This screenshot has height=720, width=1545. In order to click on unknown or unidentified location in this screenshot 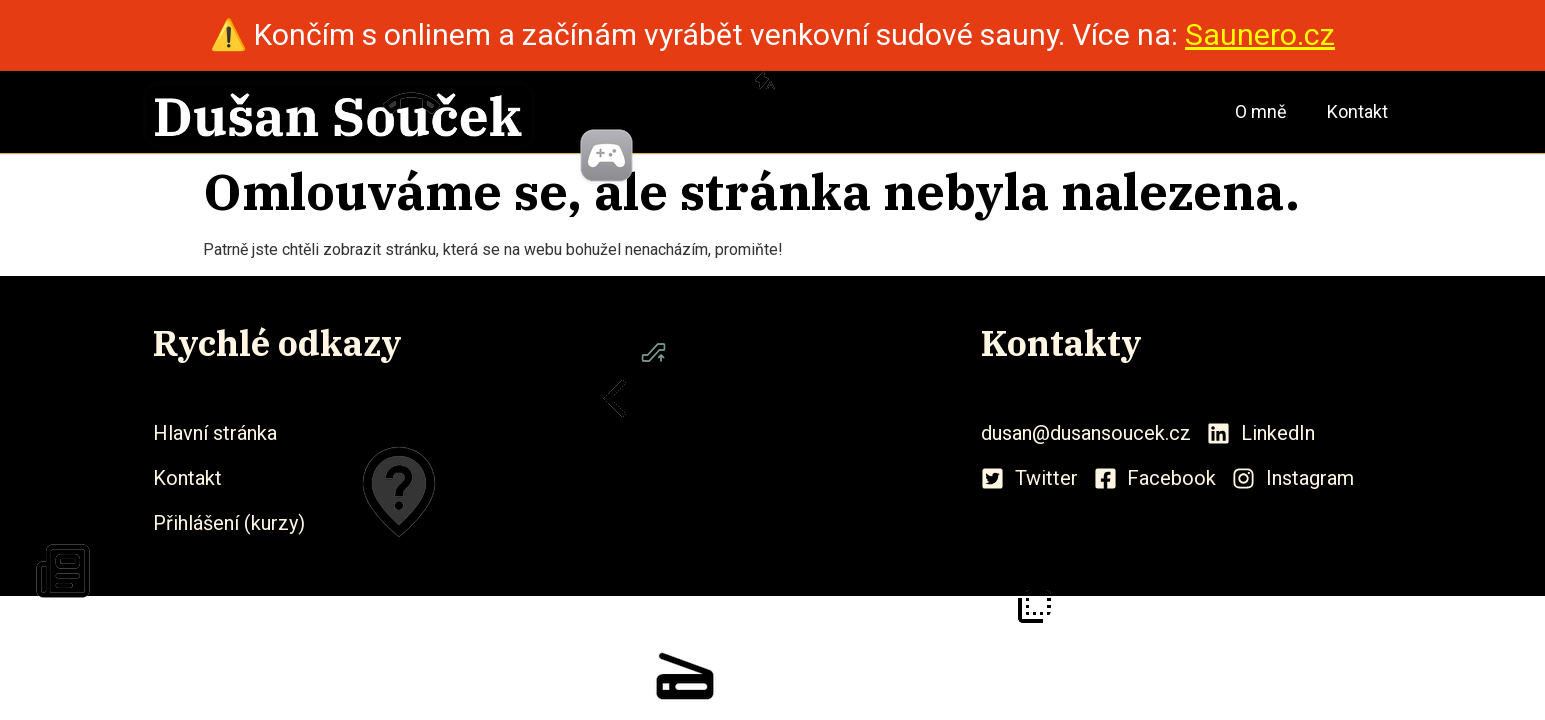, I will do `click(399, 492)`.